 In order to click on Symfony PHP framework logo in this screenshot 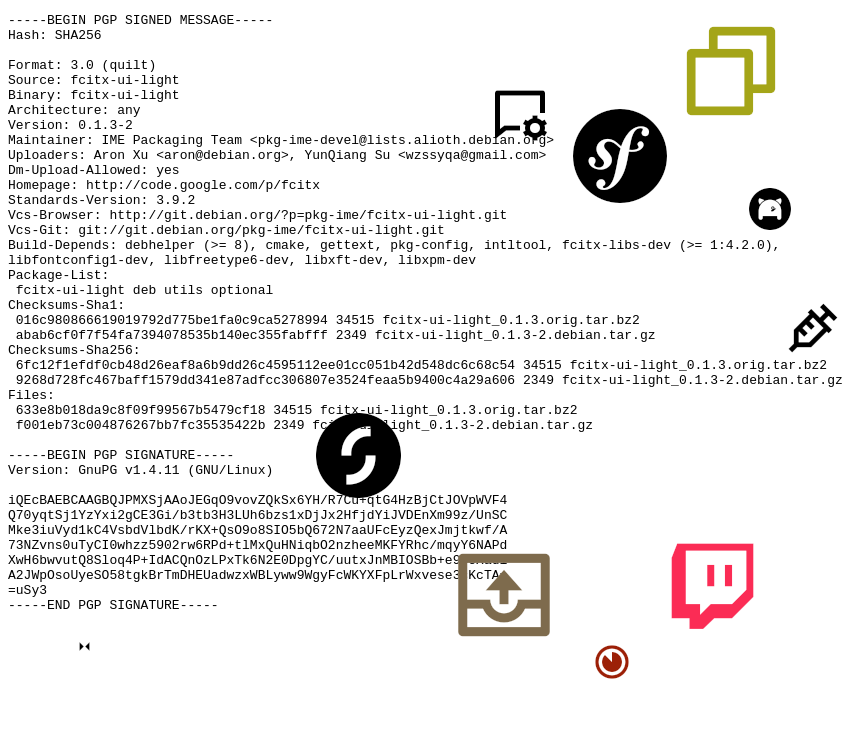, I will do `click(620, 156)`.